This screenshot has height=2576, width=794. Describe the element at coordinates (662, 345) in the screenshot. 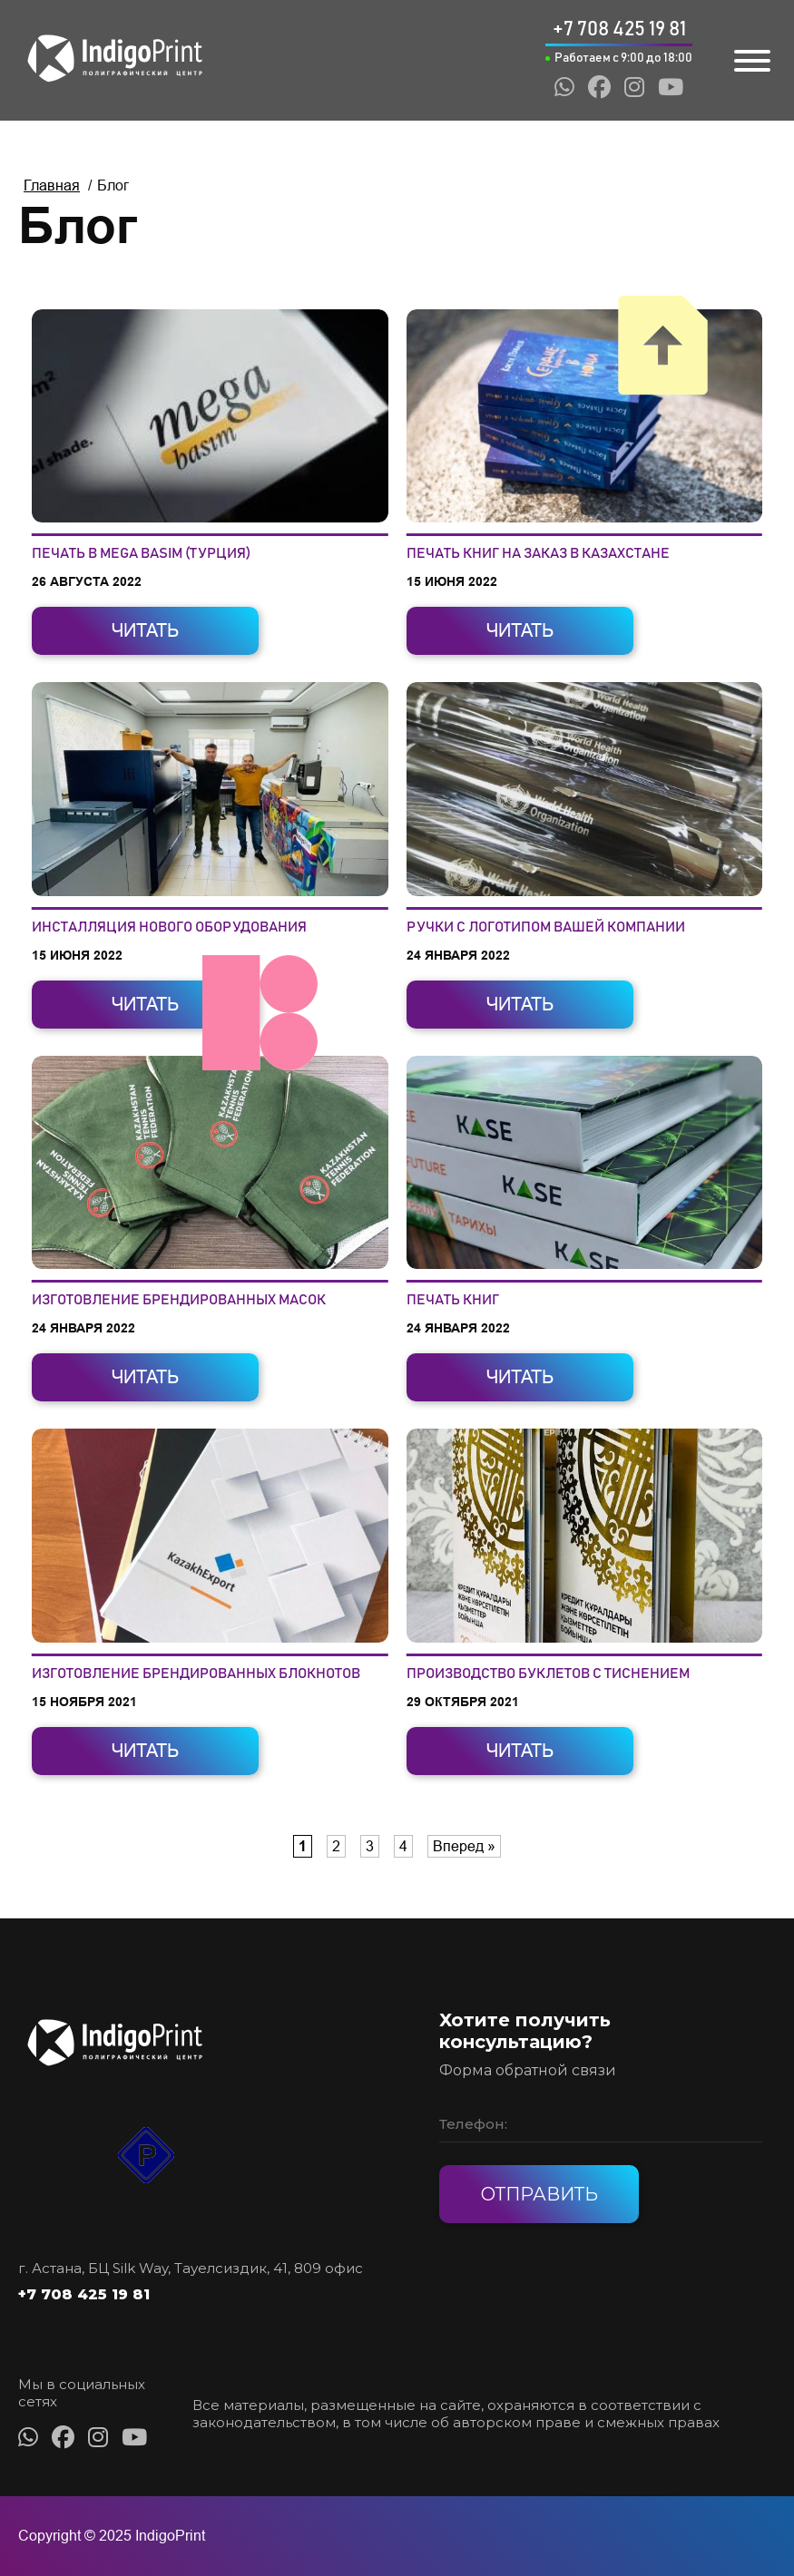

I see `upload a file or document` at that location.